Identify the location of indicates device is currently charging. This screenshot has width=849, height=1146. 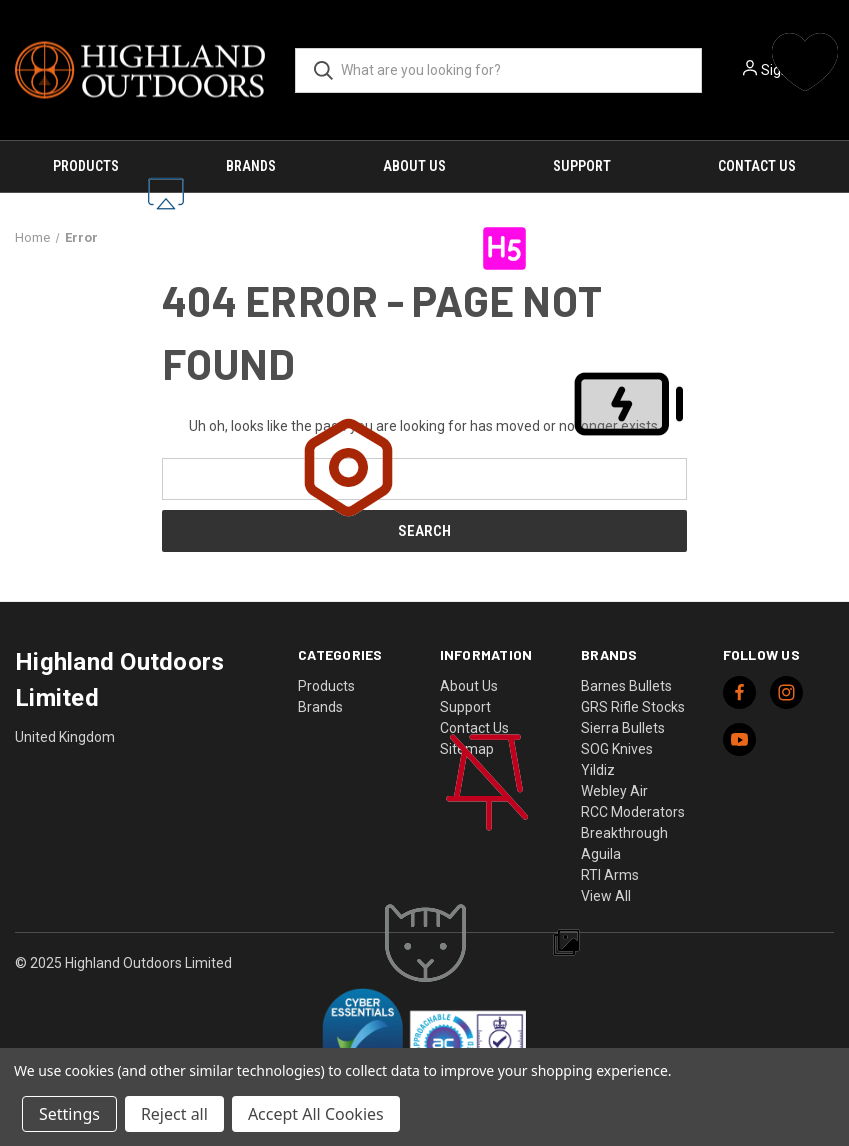
(627, 404).